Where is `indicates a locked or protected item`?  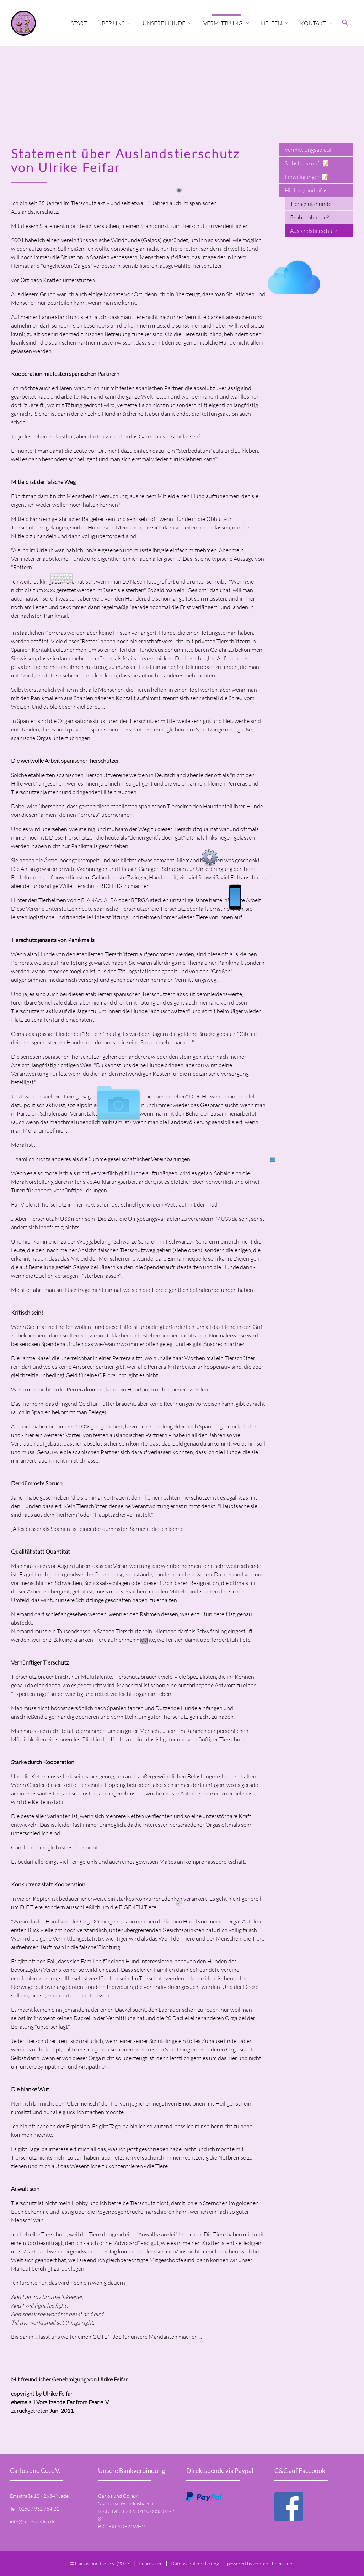
indicates a locked or protected item is located at coordinates (189, 180).